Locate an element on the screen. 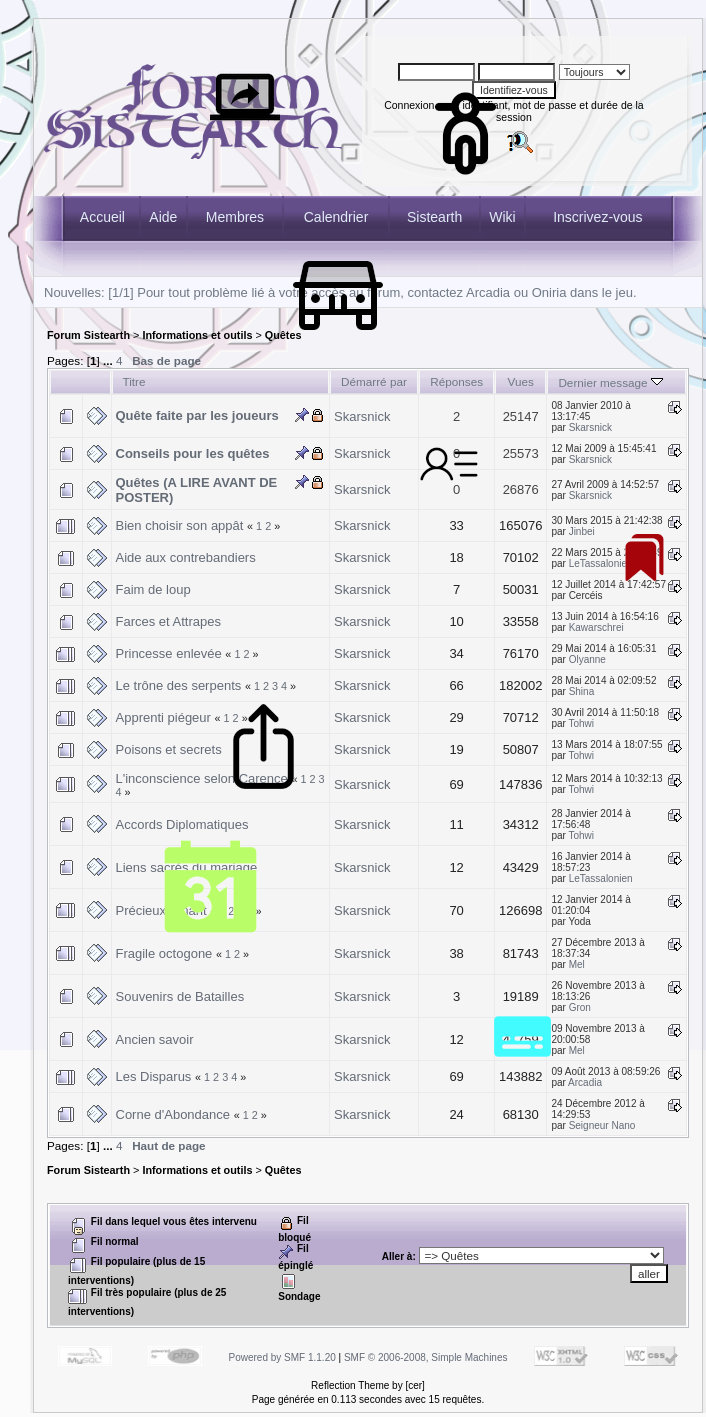  view calendar or schedule is located at coordinates (210, 886).